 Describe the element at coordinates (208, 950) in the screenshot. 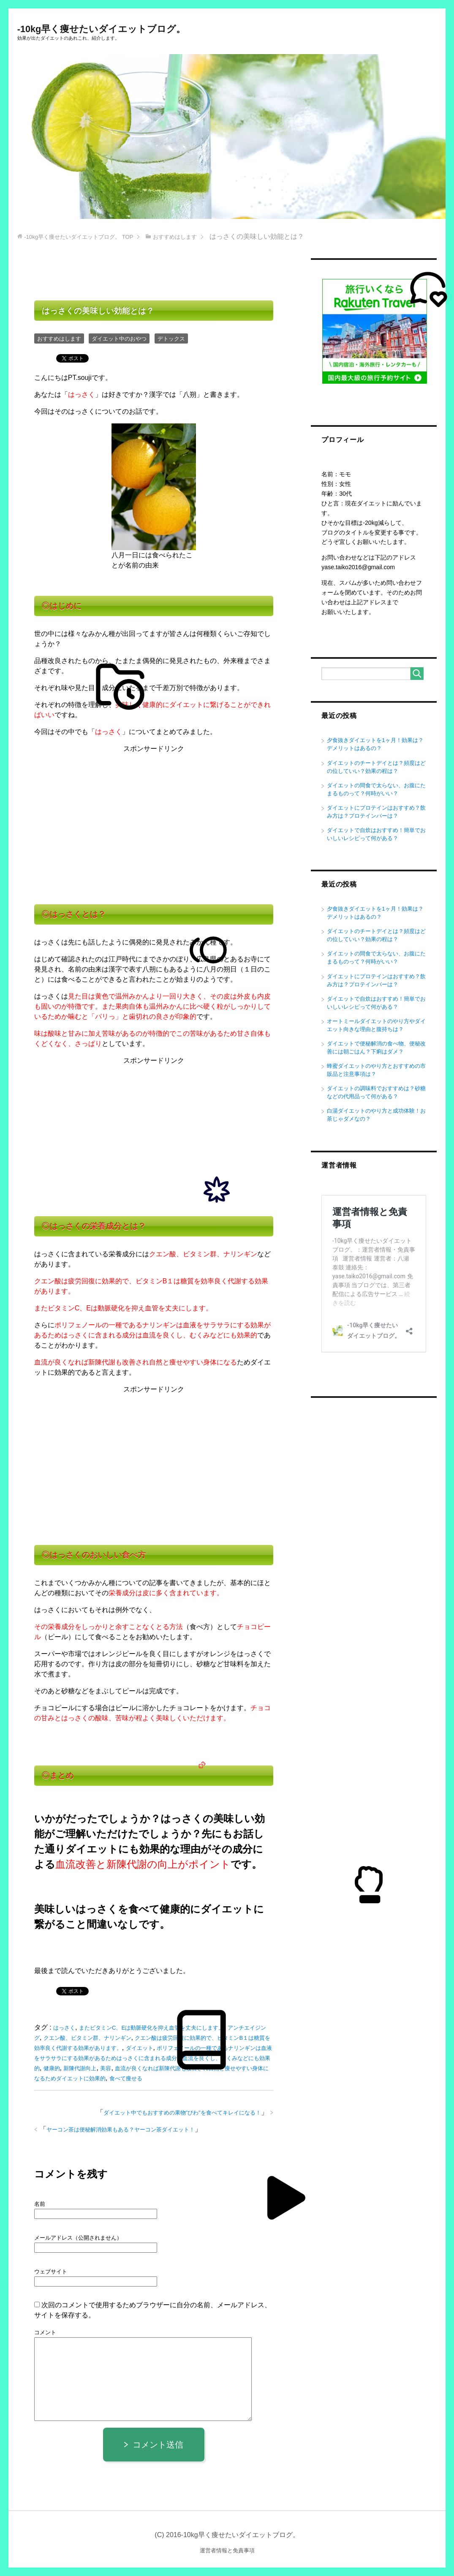

I see `view toll or payment information` at that location.